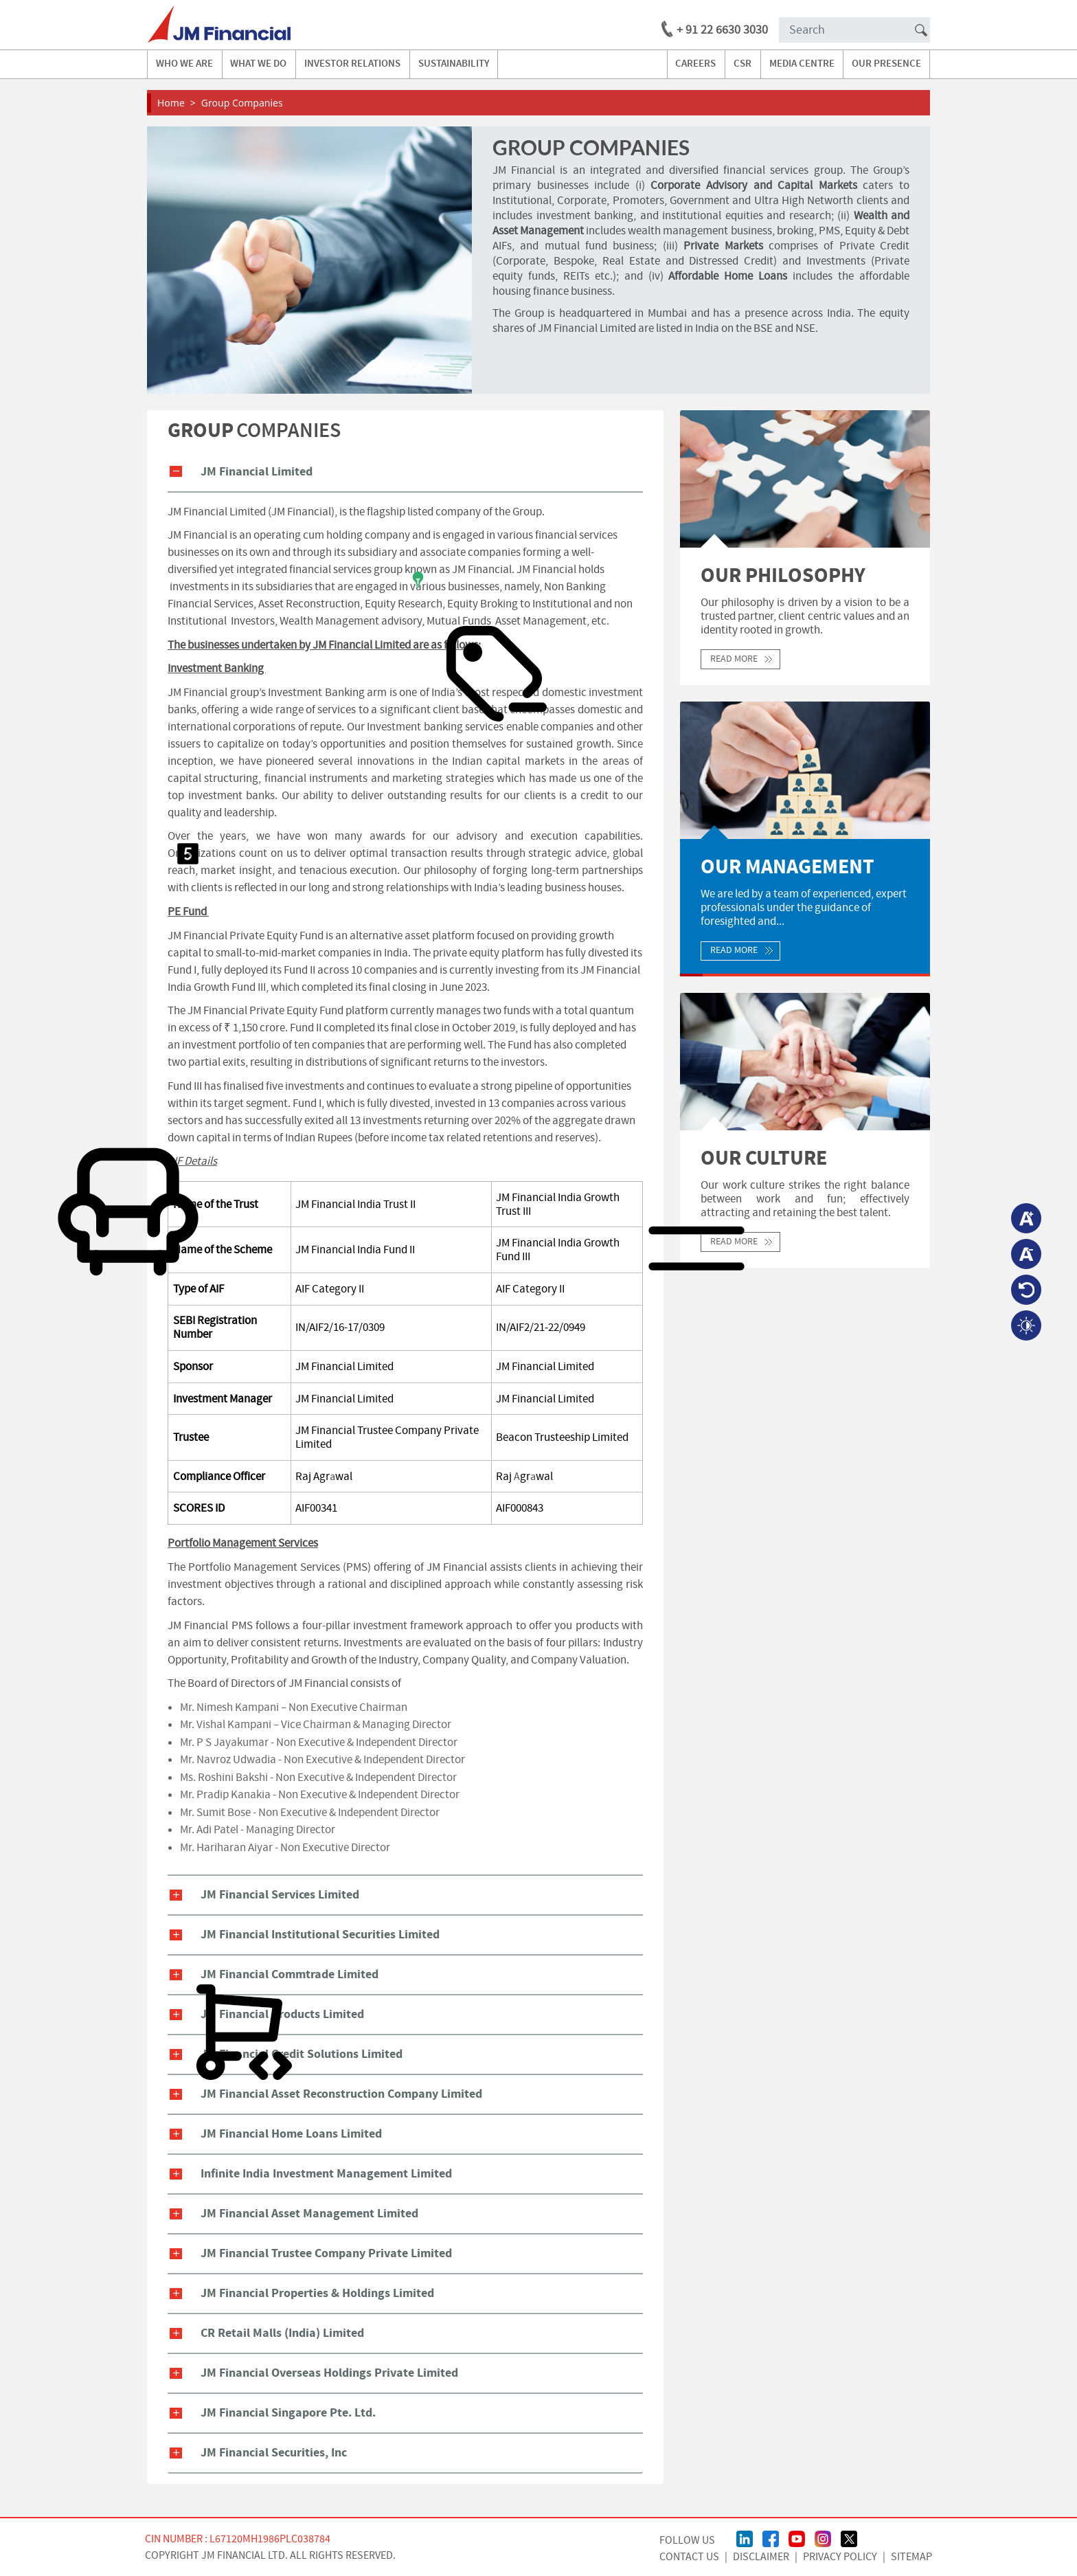 This screenshot has height=2576, width=1077. What do you see at coordinates (188, 853) in the screenshot?
I see `indicates step 5 in a numbered sequence` at bounding box center [188, 853].